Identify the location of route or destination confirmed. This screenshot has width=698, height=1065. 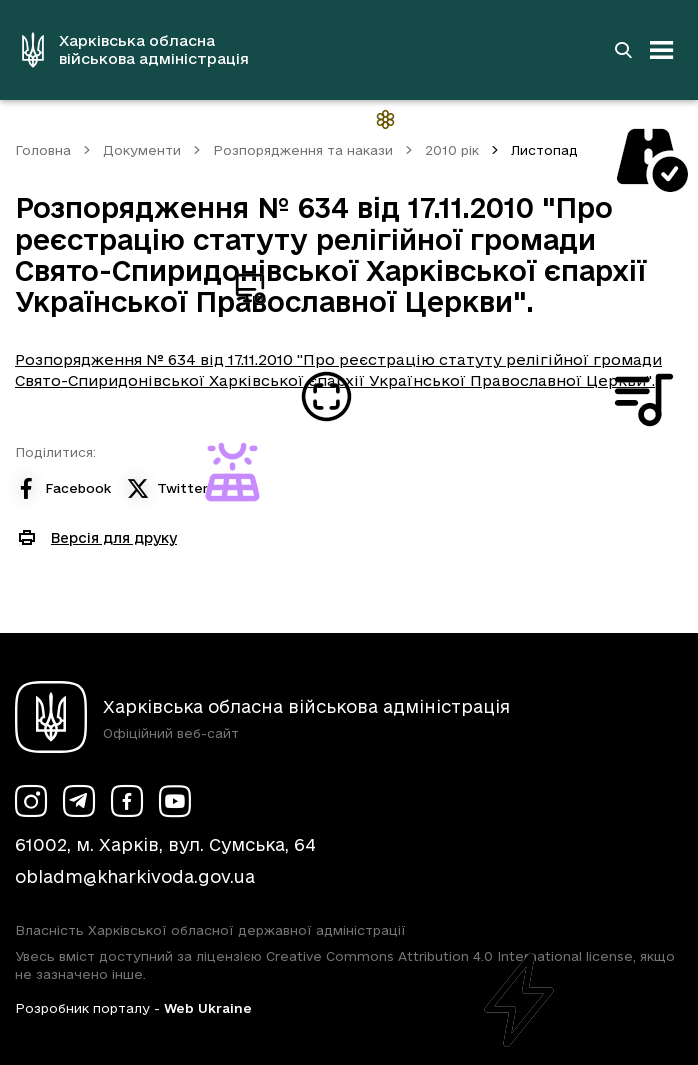
(648, 156).